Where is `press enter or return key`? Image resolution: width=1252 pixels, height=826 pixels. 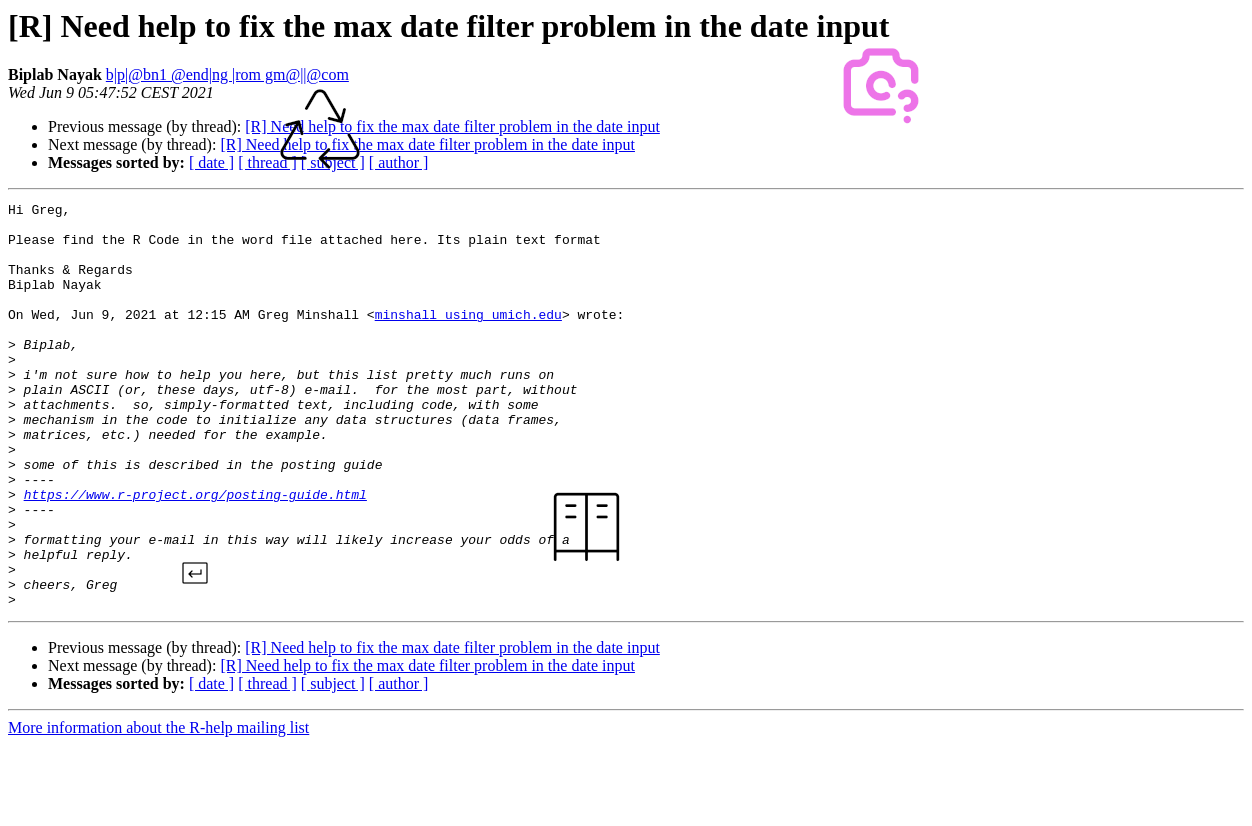 press enter or return key is located at coordinates (195, 573).